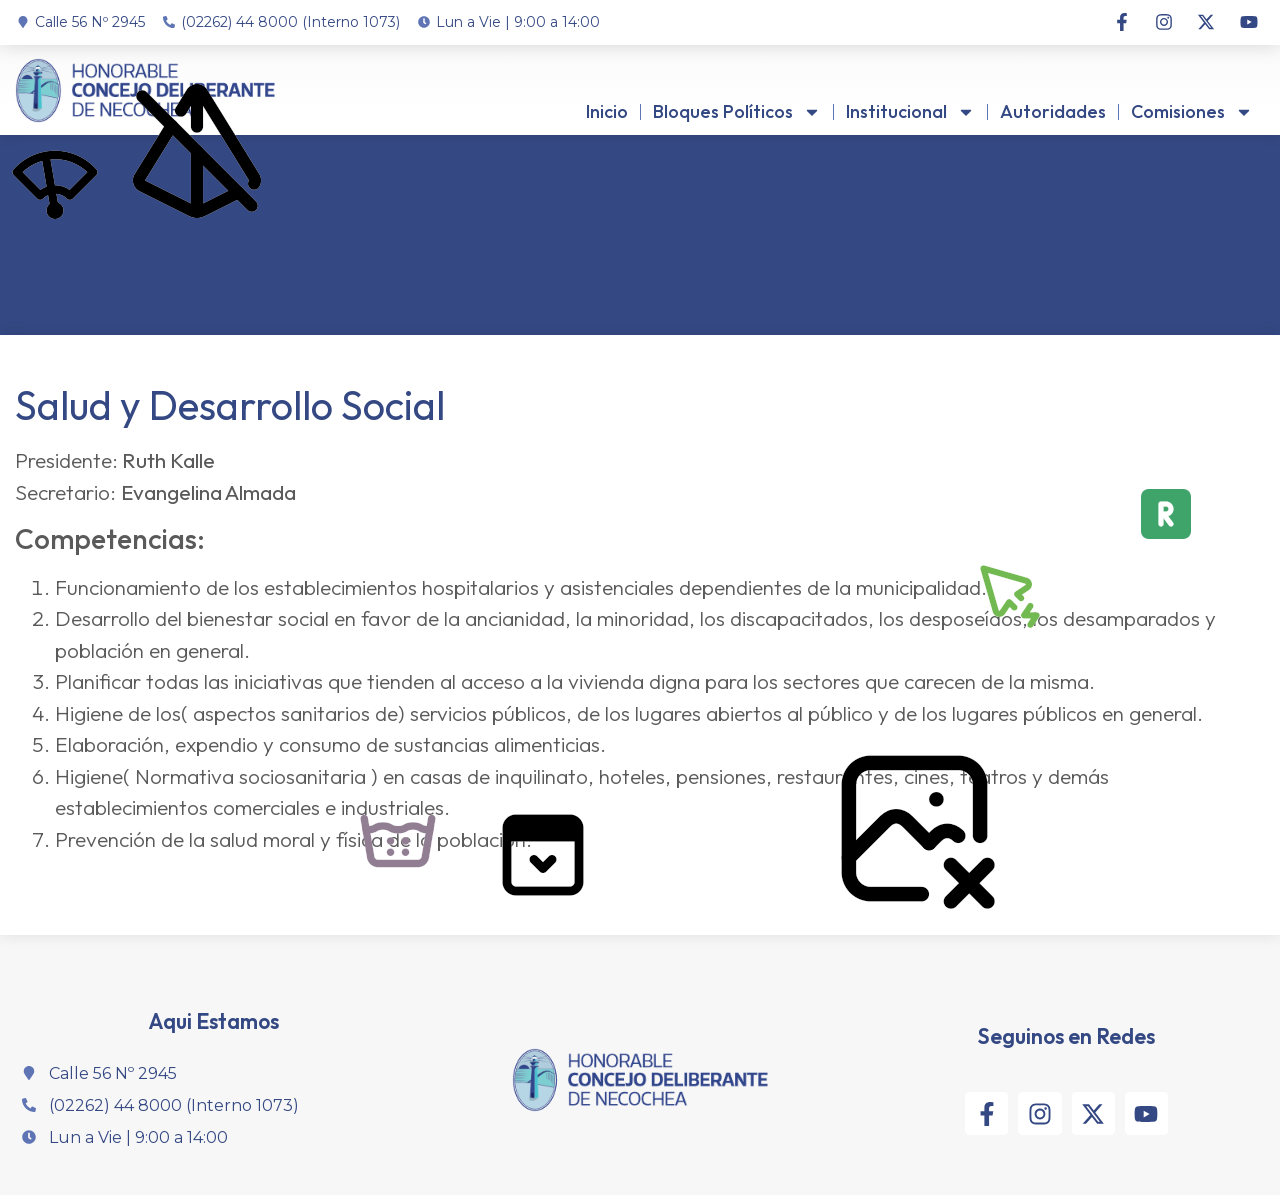 The width and height of the screenshot is (1280, 1195). I want to click on expand the navigation bar, so click(543, 855).